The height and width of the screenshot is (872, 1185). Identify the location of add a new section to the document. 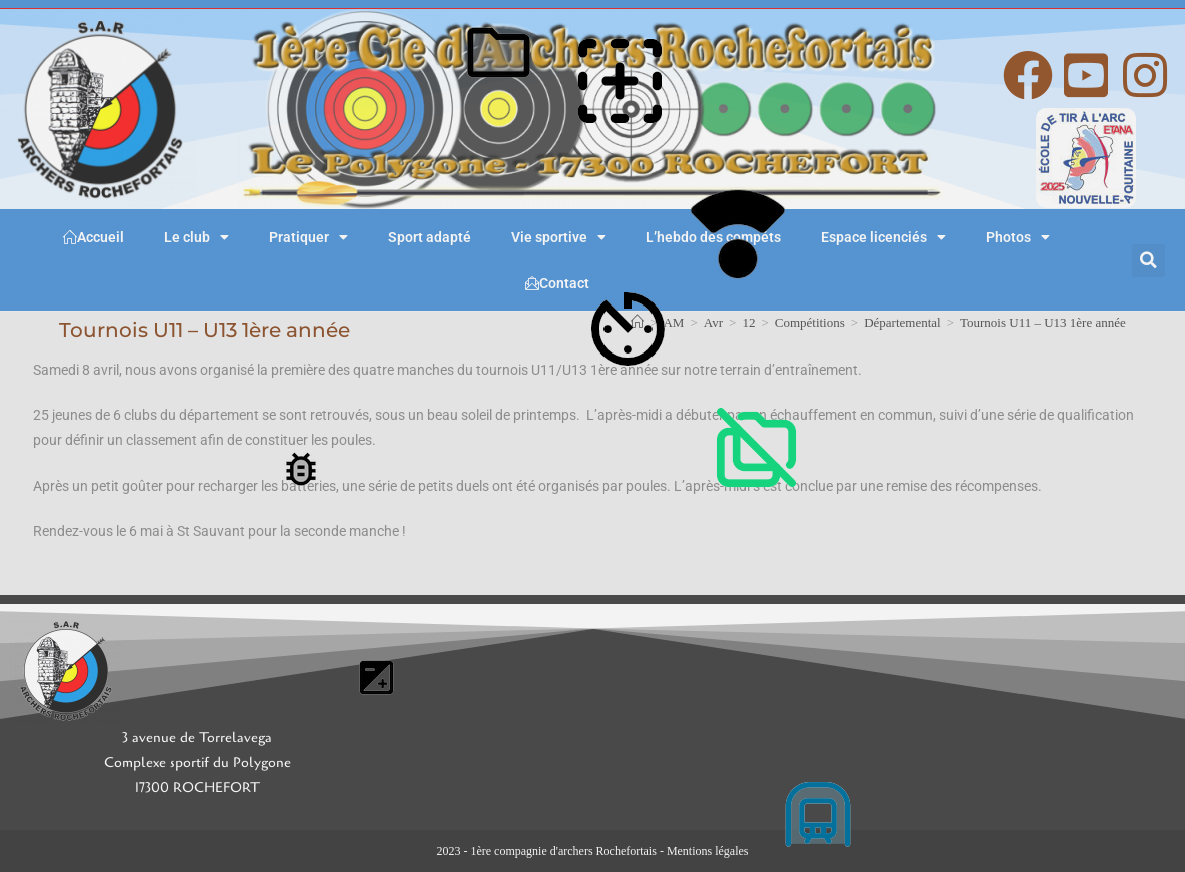
(620, 81).